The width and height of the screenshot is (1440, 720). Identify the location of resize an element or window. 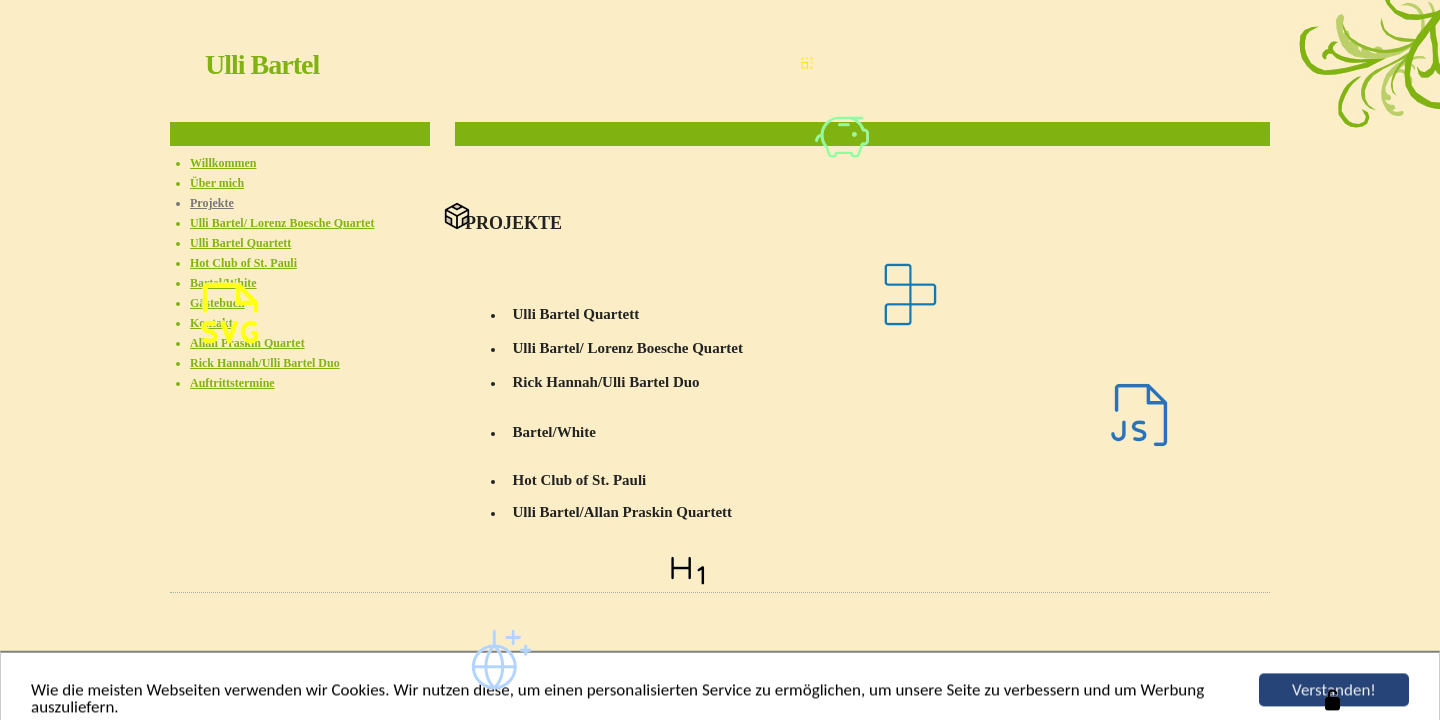
(807, 63).